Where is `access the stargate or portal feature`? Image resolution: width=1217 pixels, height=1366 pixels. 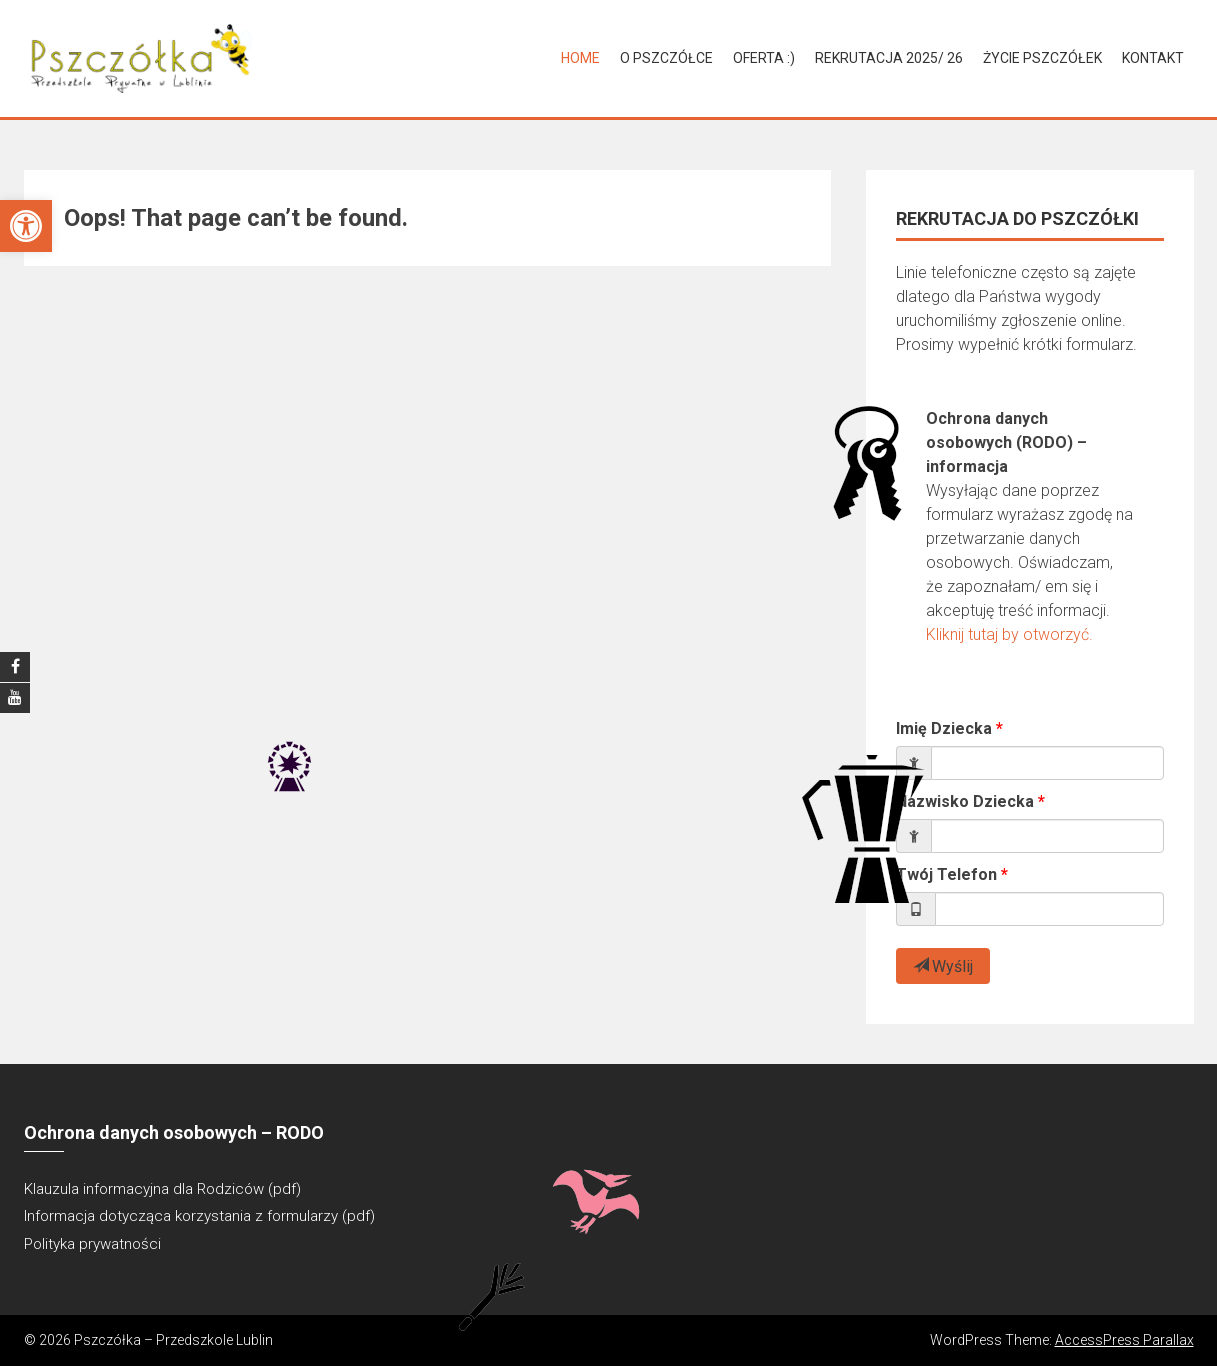
access the stargate or portal feature is located at coordinates (289, 766).